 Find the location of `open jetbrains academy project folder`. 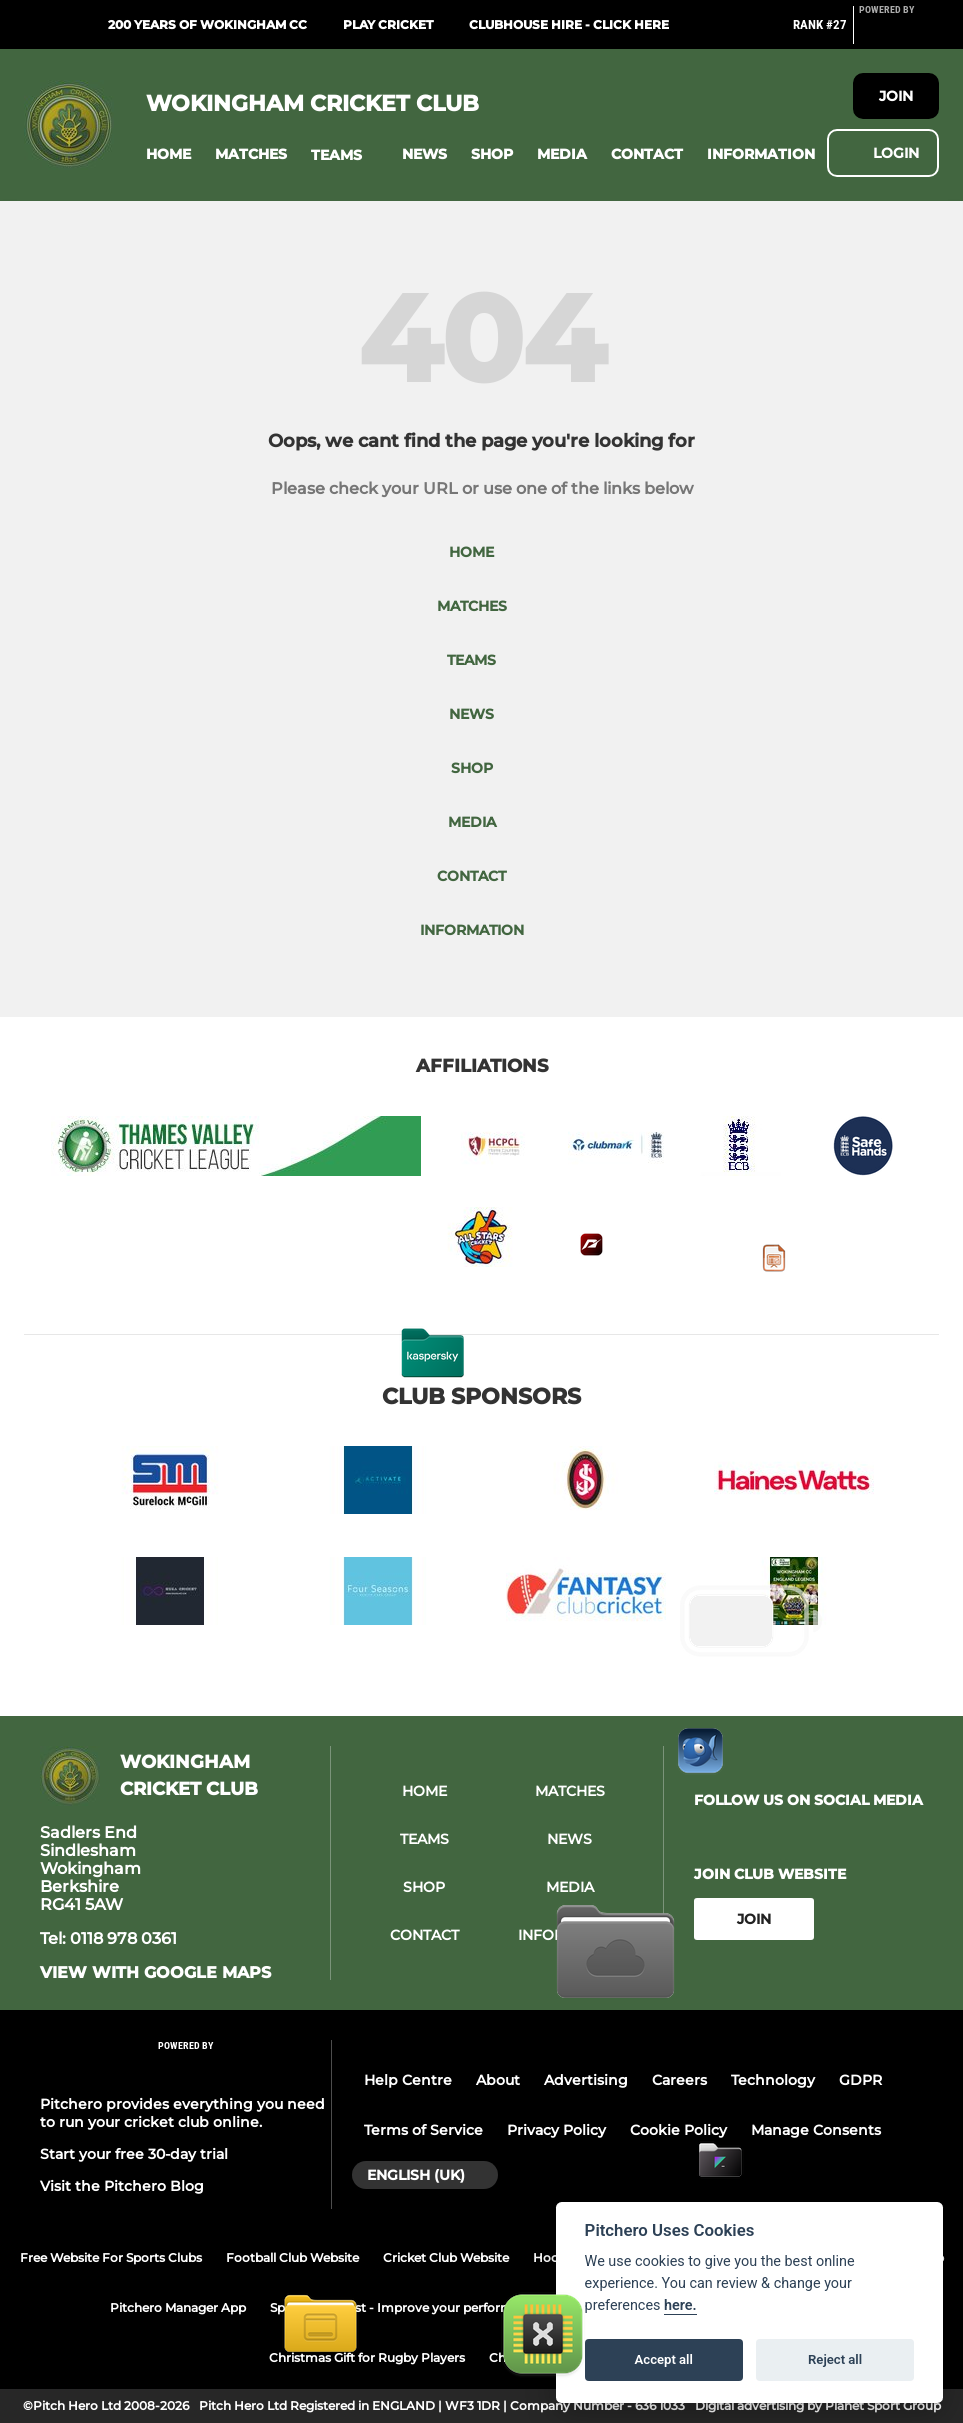

open jetbrains academy project folder is located at coordinates (720, 2161).